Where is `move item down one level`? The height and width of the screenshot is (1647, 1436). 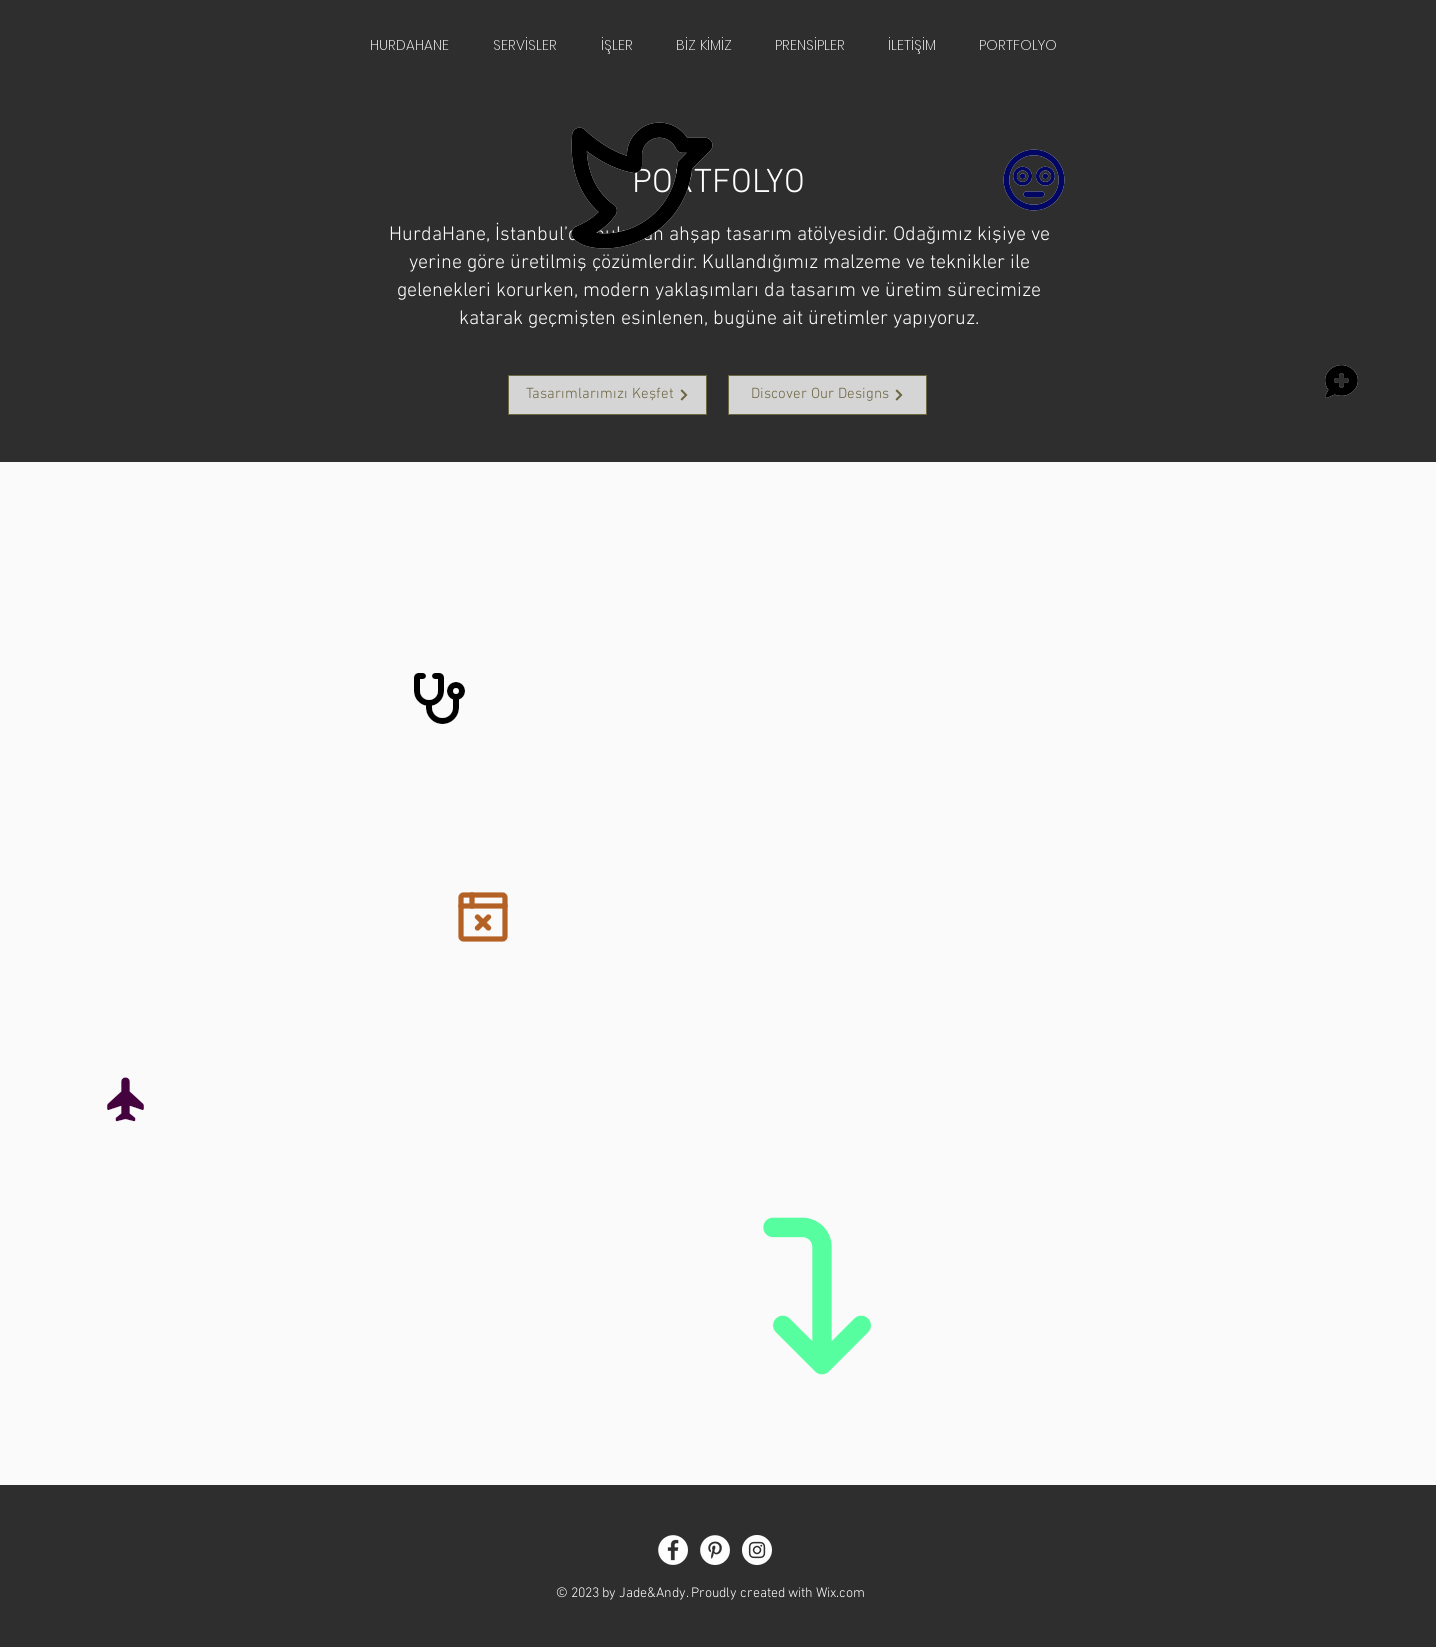 move item down one level is located at coordinates (822, 1296).